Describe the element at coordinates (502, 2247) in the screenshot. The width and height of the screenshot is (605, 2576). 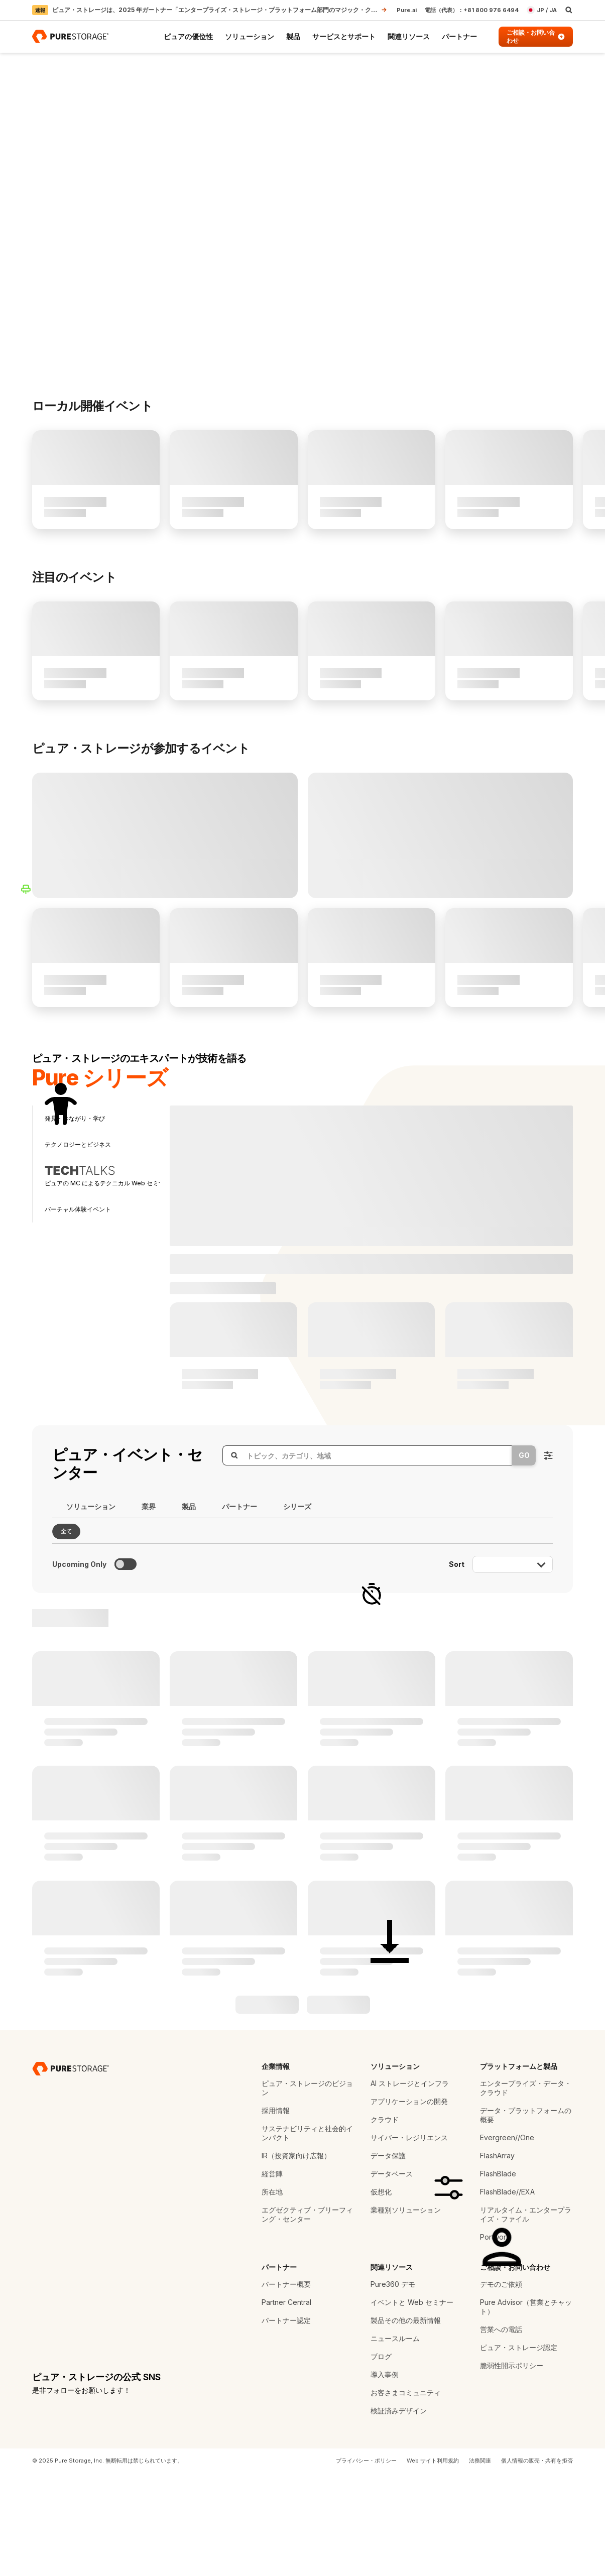
I see `view your profile` at that location.